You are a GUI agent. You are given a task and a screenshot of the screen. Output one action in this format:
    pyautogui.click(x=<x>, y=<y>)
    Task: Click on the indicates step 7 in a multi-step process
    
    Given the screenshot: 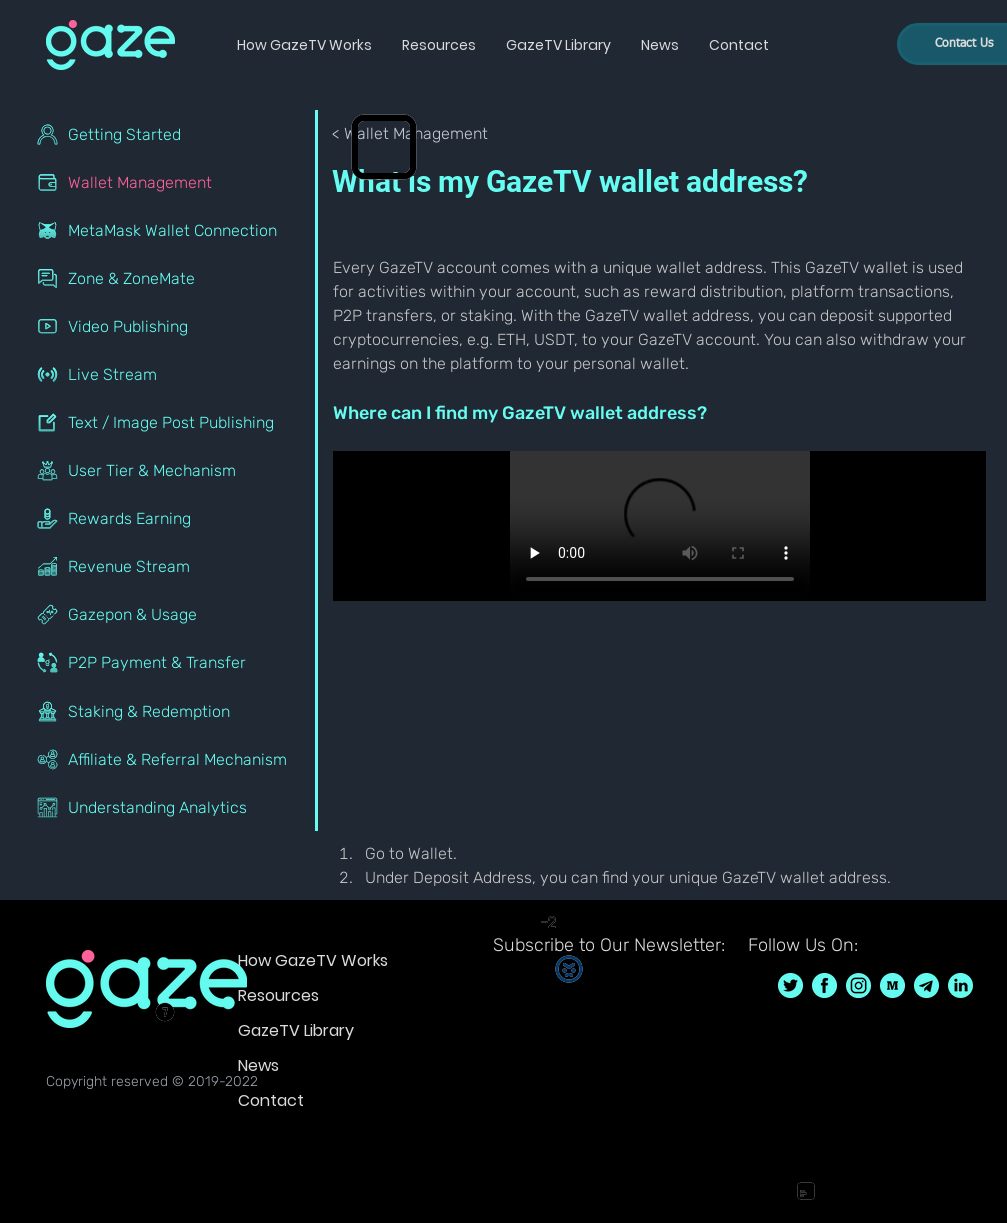 What is the action you would take?
    pyautogui.click(x=165, y=1012)
    